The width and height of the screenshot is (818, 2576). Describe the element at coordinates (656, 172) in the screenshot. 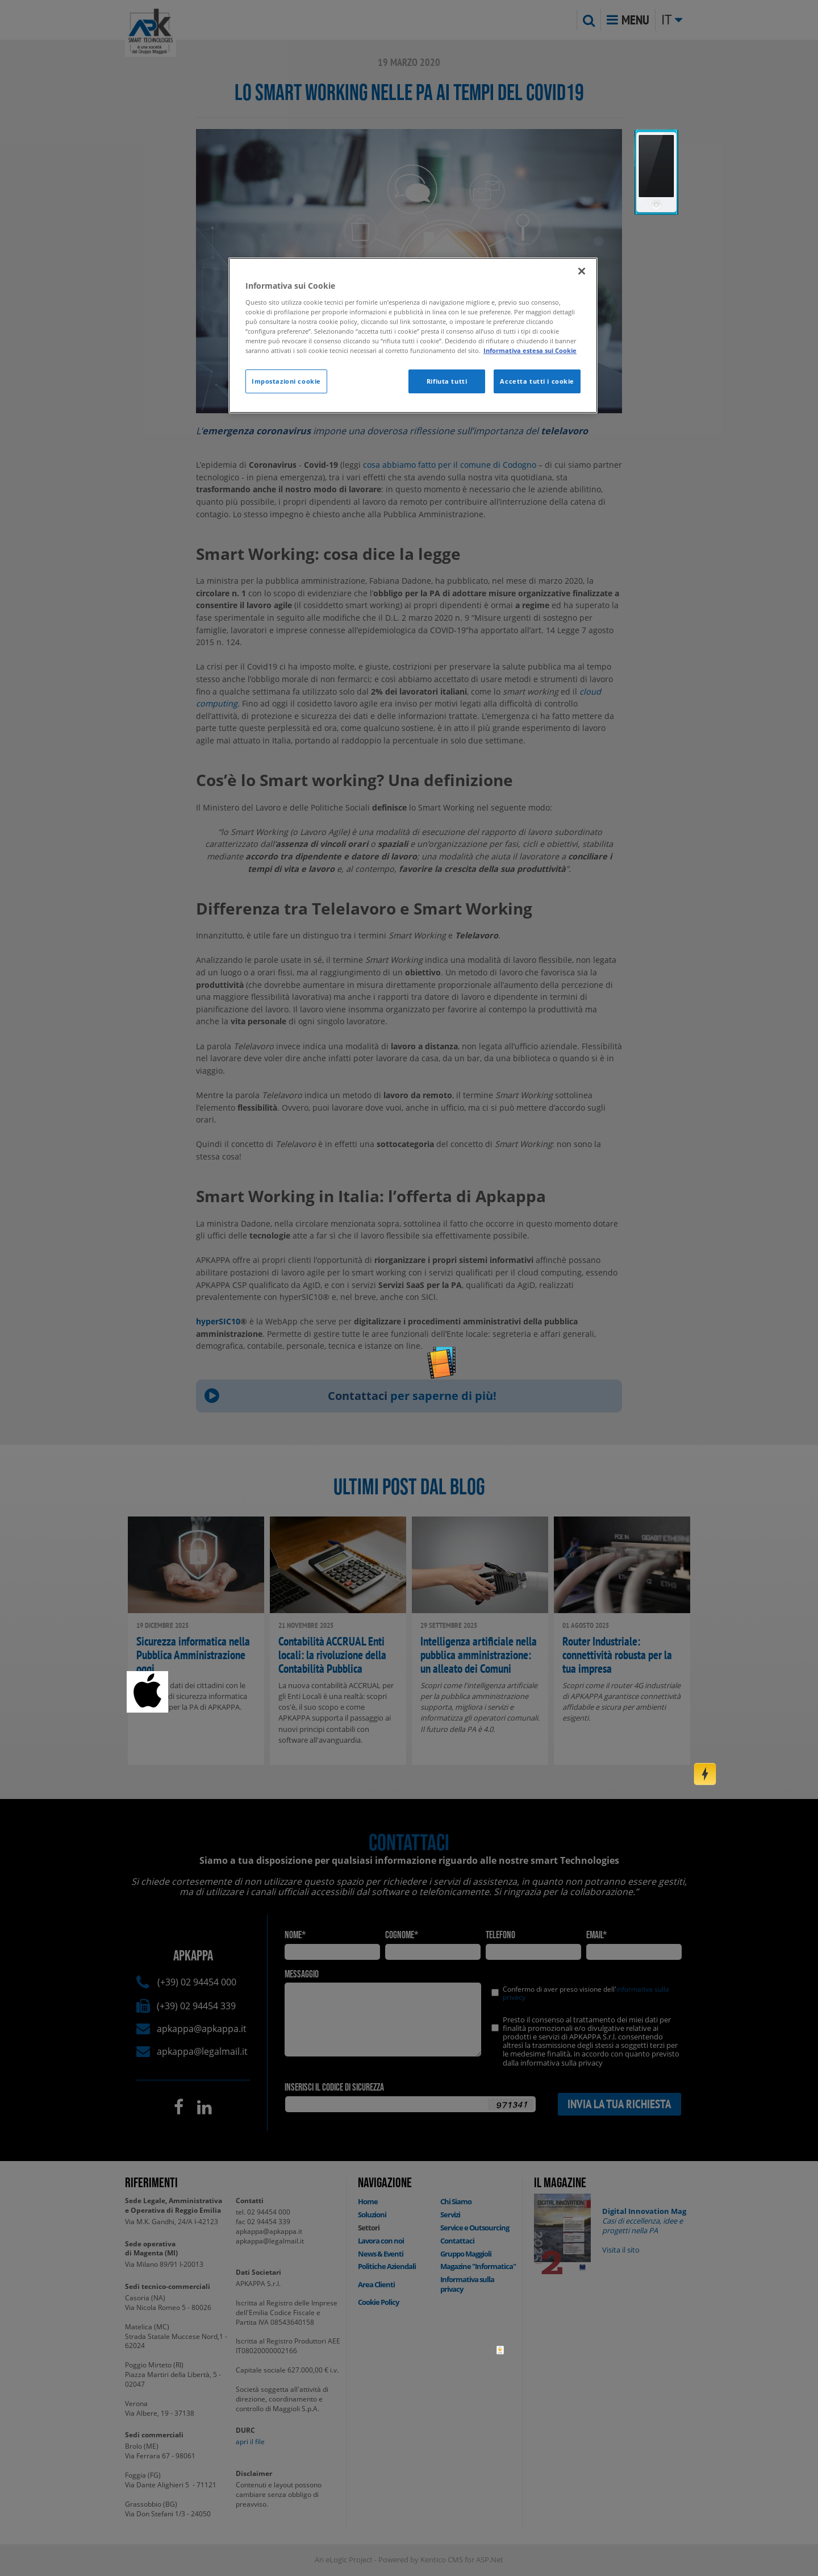

I see `iPod nano device connected` at that location.